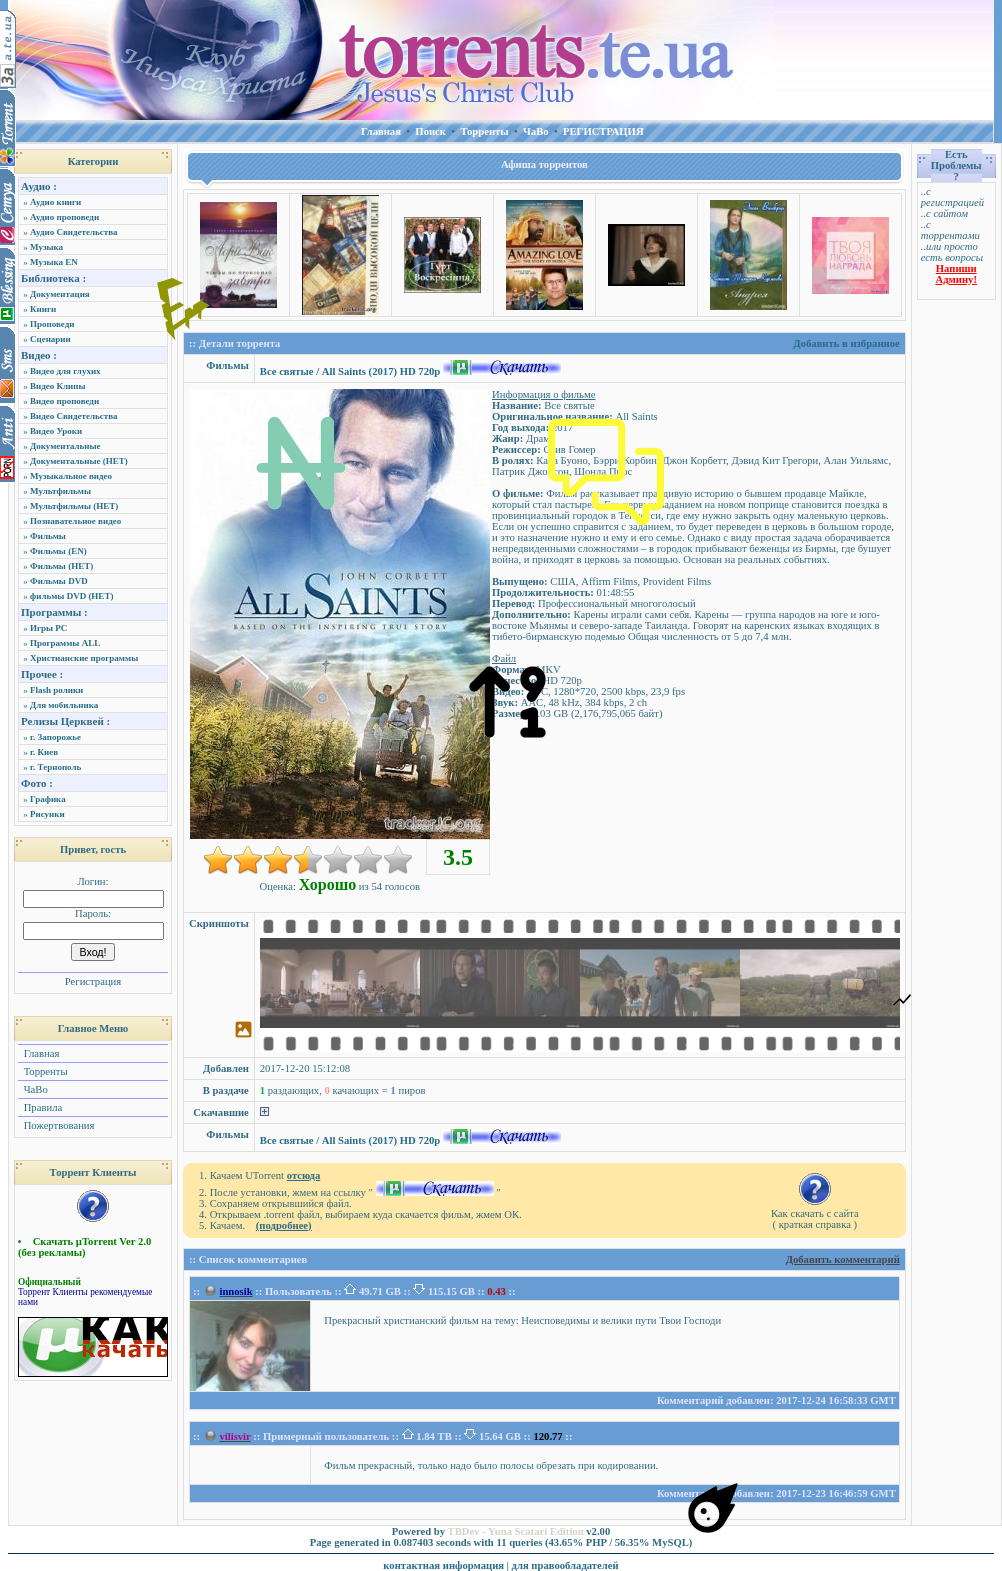 The image size is (1002, 1571). Describe the element at coordinates (301, 463) in the screenshot. I see `indicates Nigerian naira currency` at that location.